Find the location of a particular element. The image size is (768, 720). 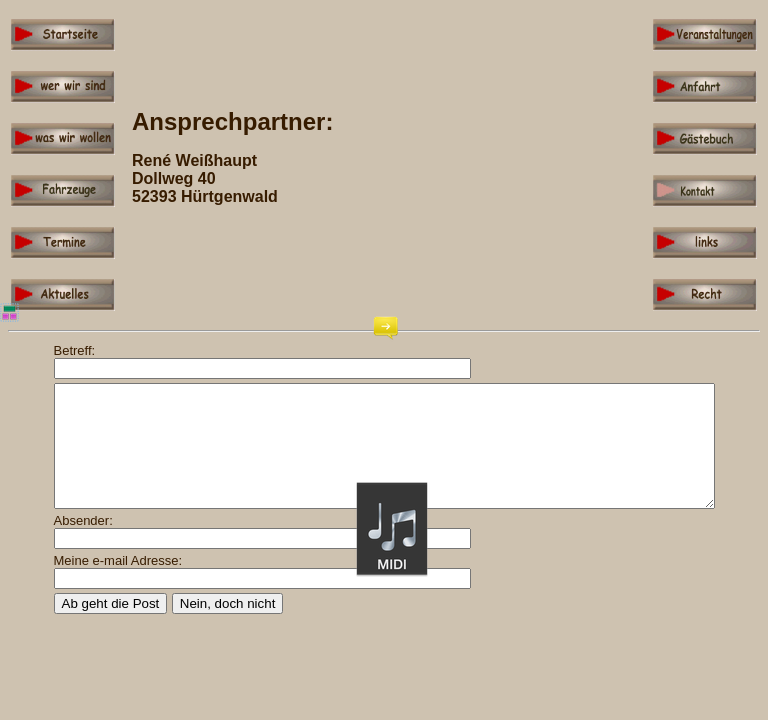

a standard MIDI file in GarageBand is located at coordinates (392, 531).